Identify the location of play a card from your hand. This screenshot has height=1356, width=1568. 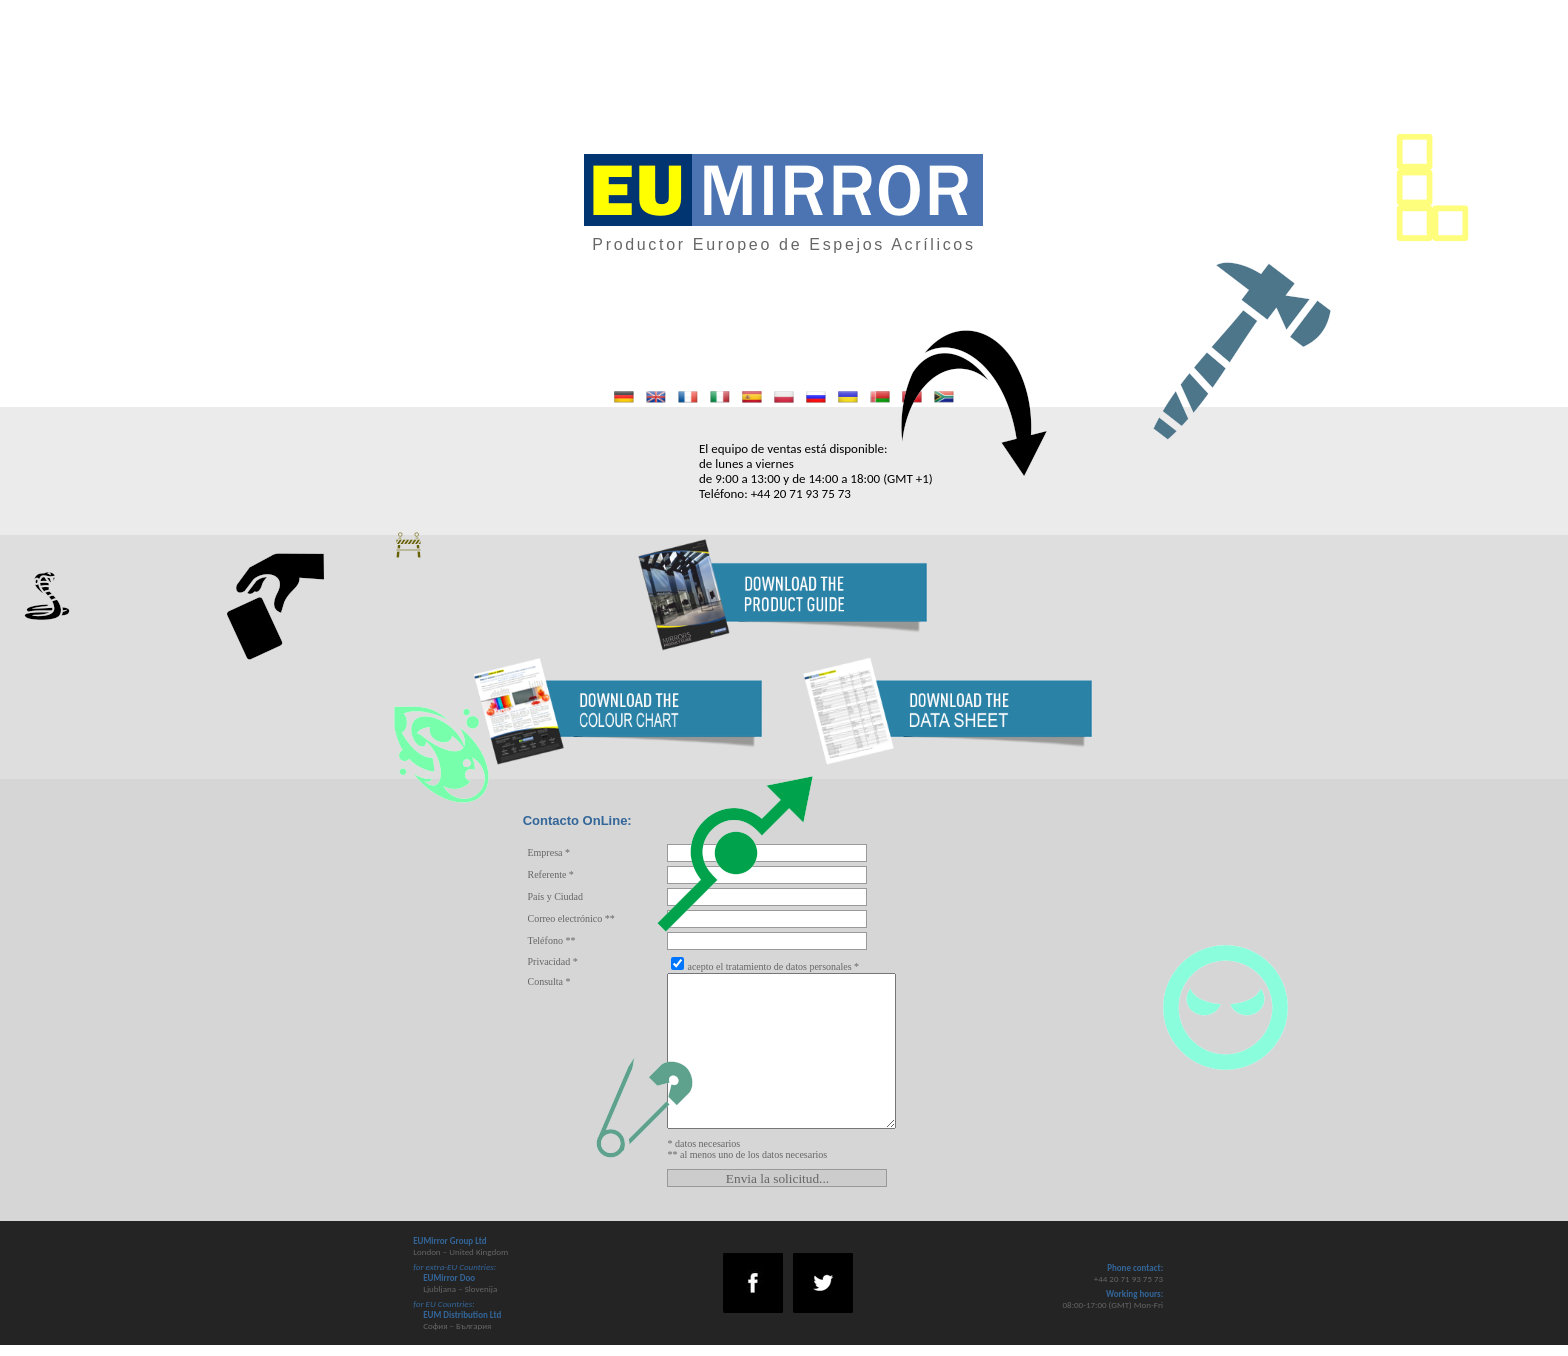
(275, 606).